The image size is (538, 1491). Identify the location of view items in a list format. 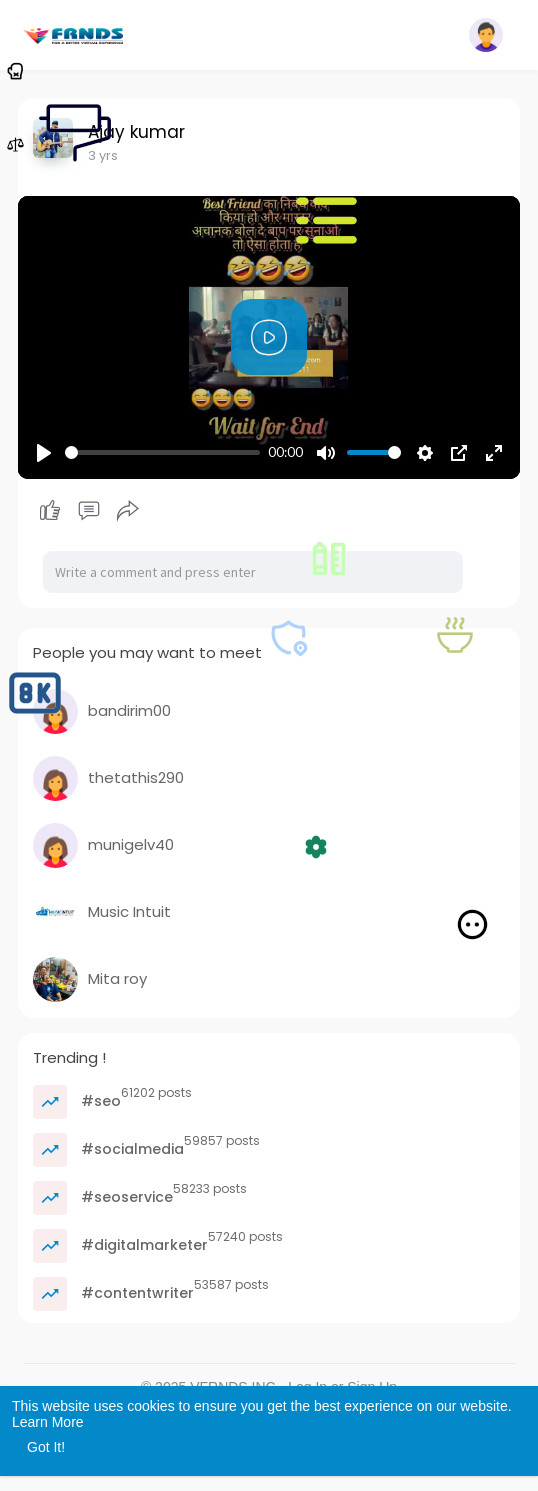
(326, 220).